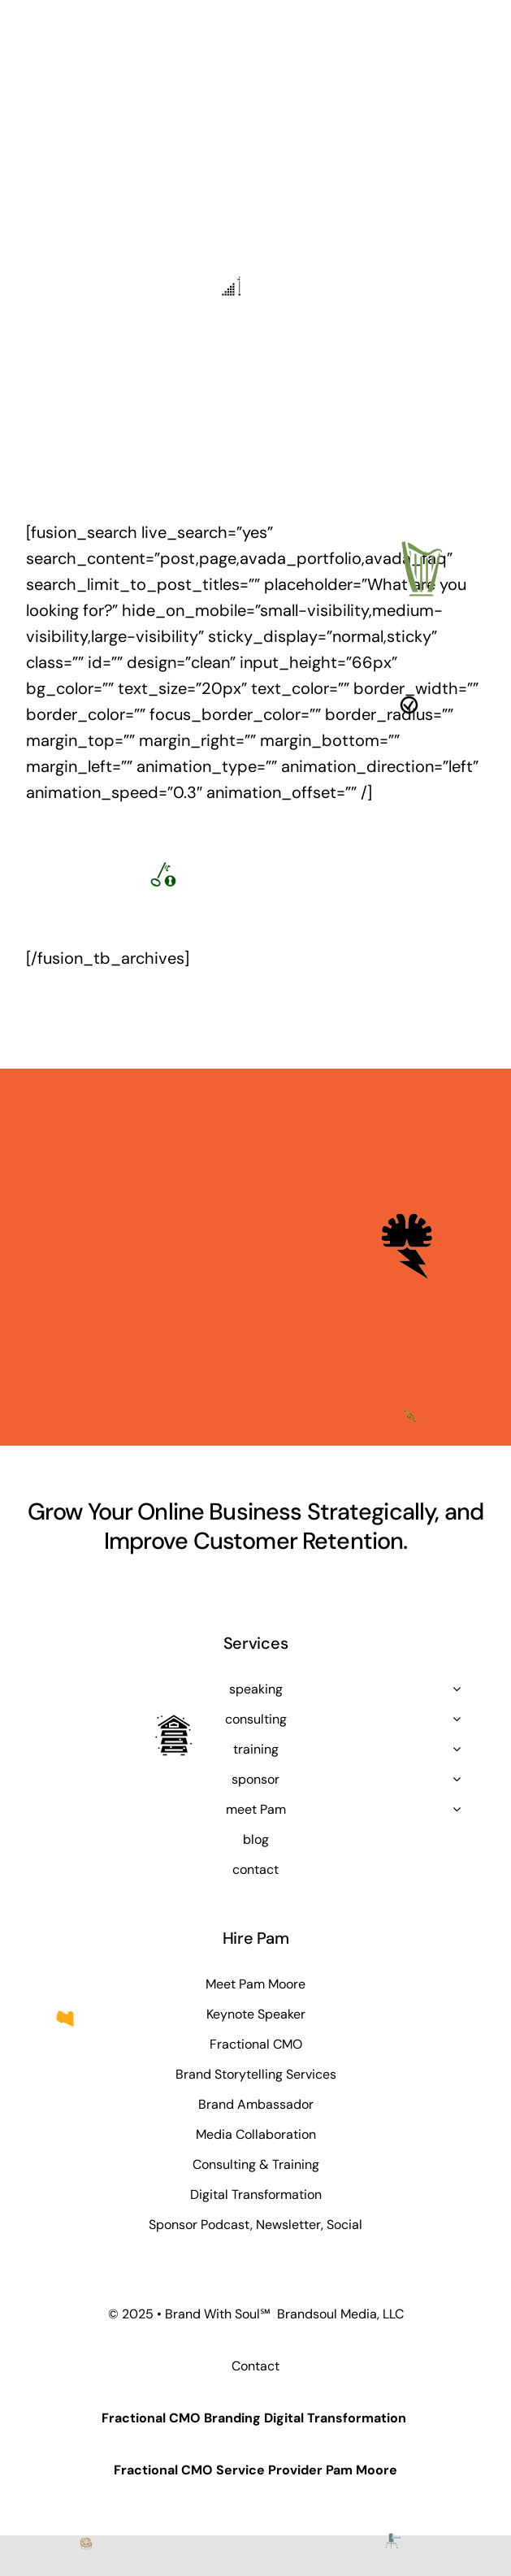 This screenshot has width=511, height=2576. What do you see at coordinates (232, 286) in the screenshot?
I see `reach the end of a level or stage` at bounding box center [232, 286].